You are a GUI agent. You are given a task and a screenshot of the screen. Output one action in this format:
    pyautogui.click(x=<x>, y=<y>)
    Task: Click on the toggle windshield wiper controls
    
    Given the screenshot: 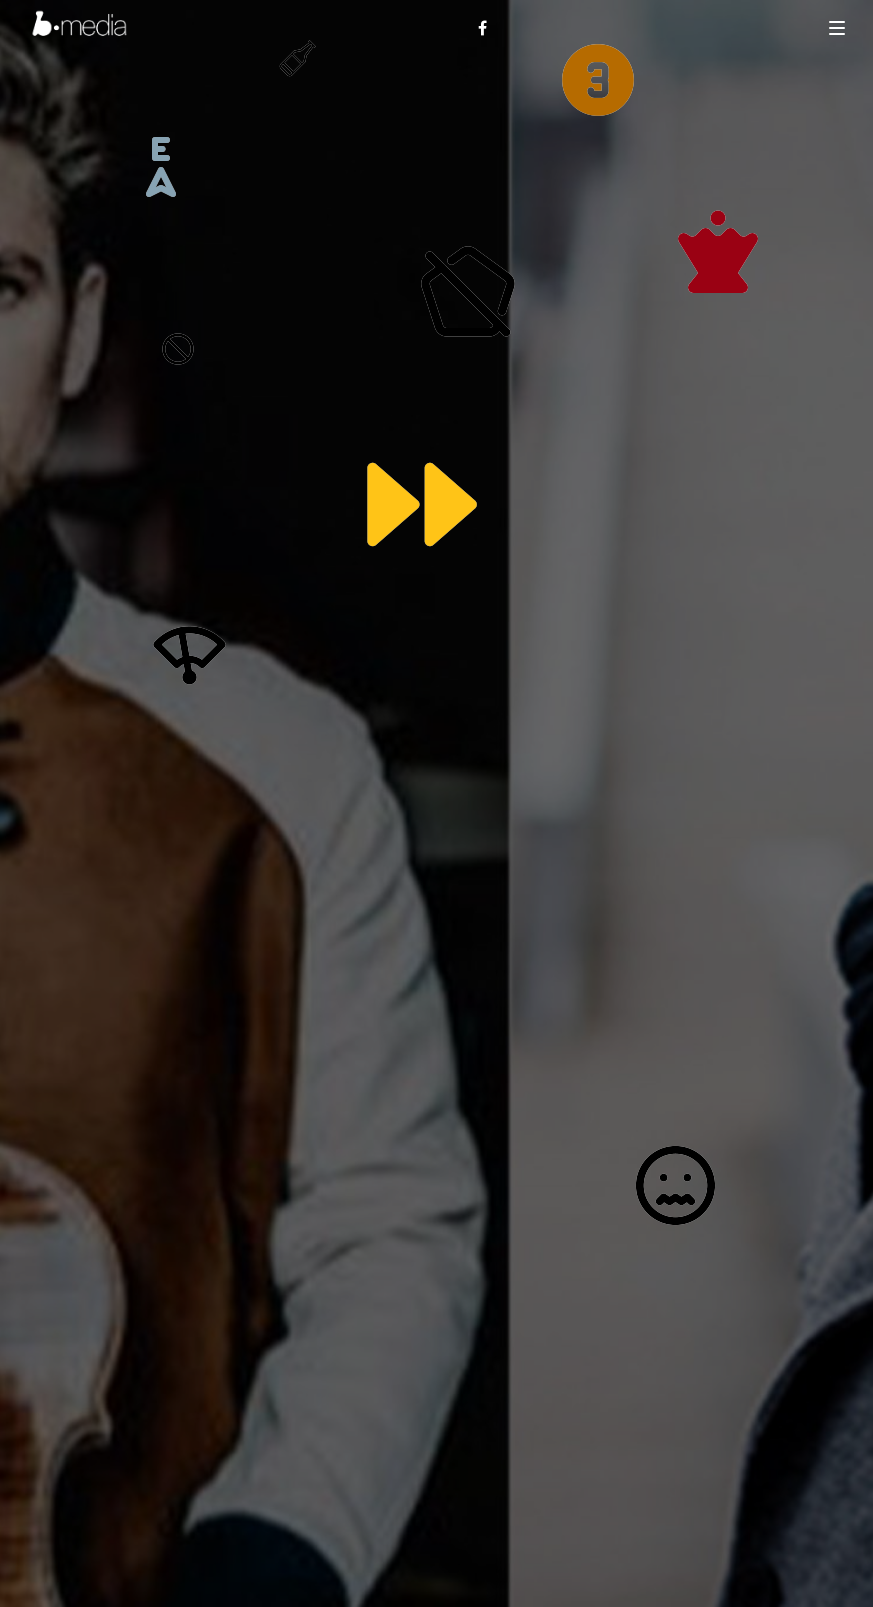 What is the action you would take?
    pyautogui.click(x=189, y=655)
    